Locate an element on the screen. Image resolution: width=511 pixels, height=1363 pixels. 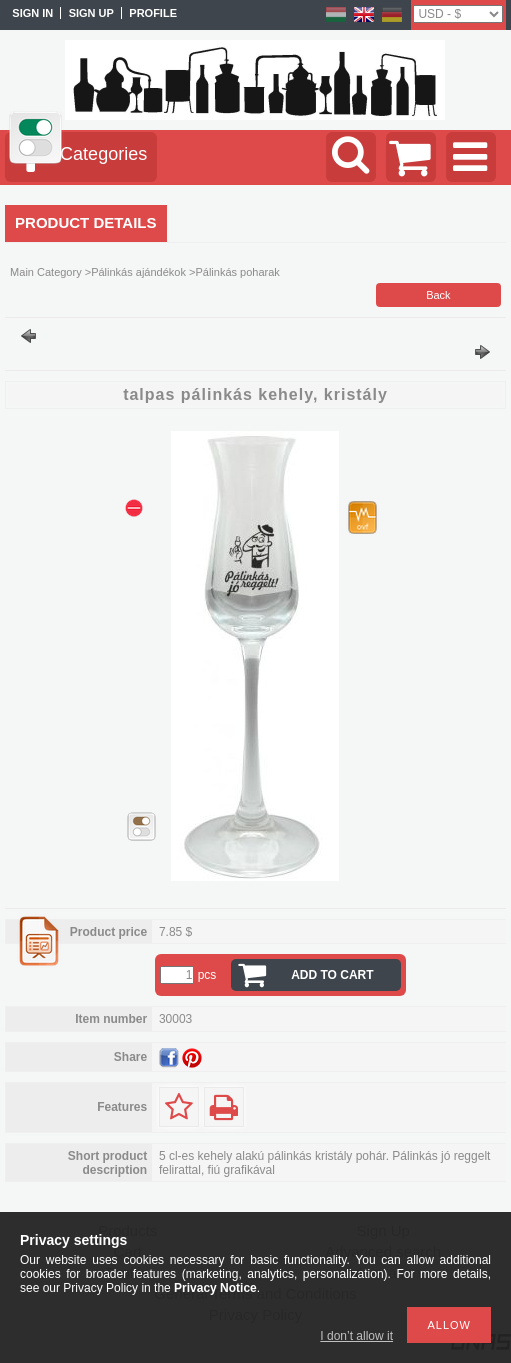
a VirtualBox OVF virtual machine file is located at coordinates (362, 517).